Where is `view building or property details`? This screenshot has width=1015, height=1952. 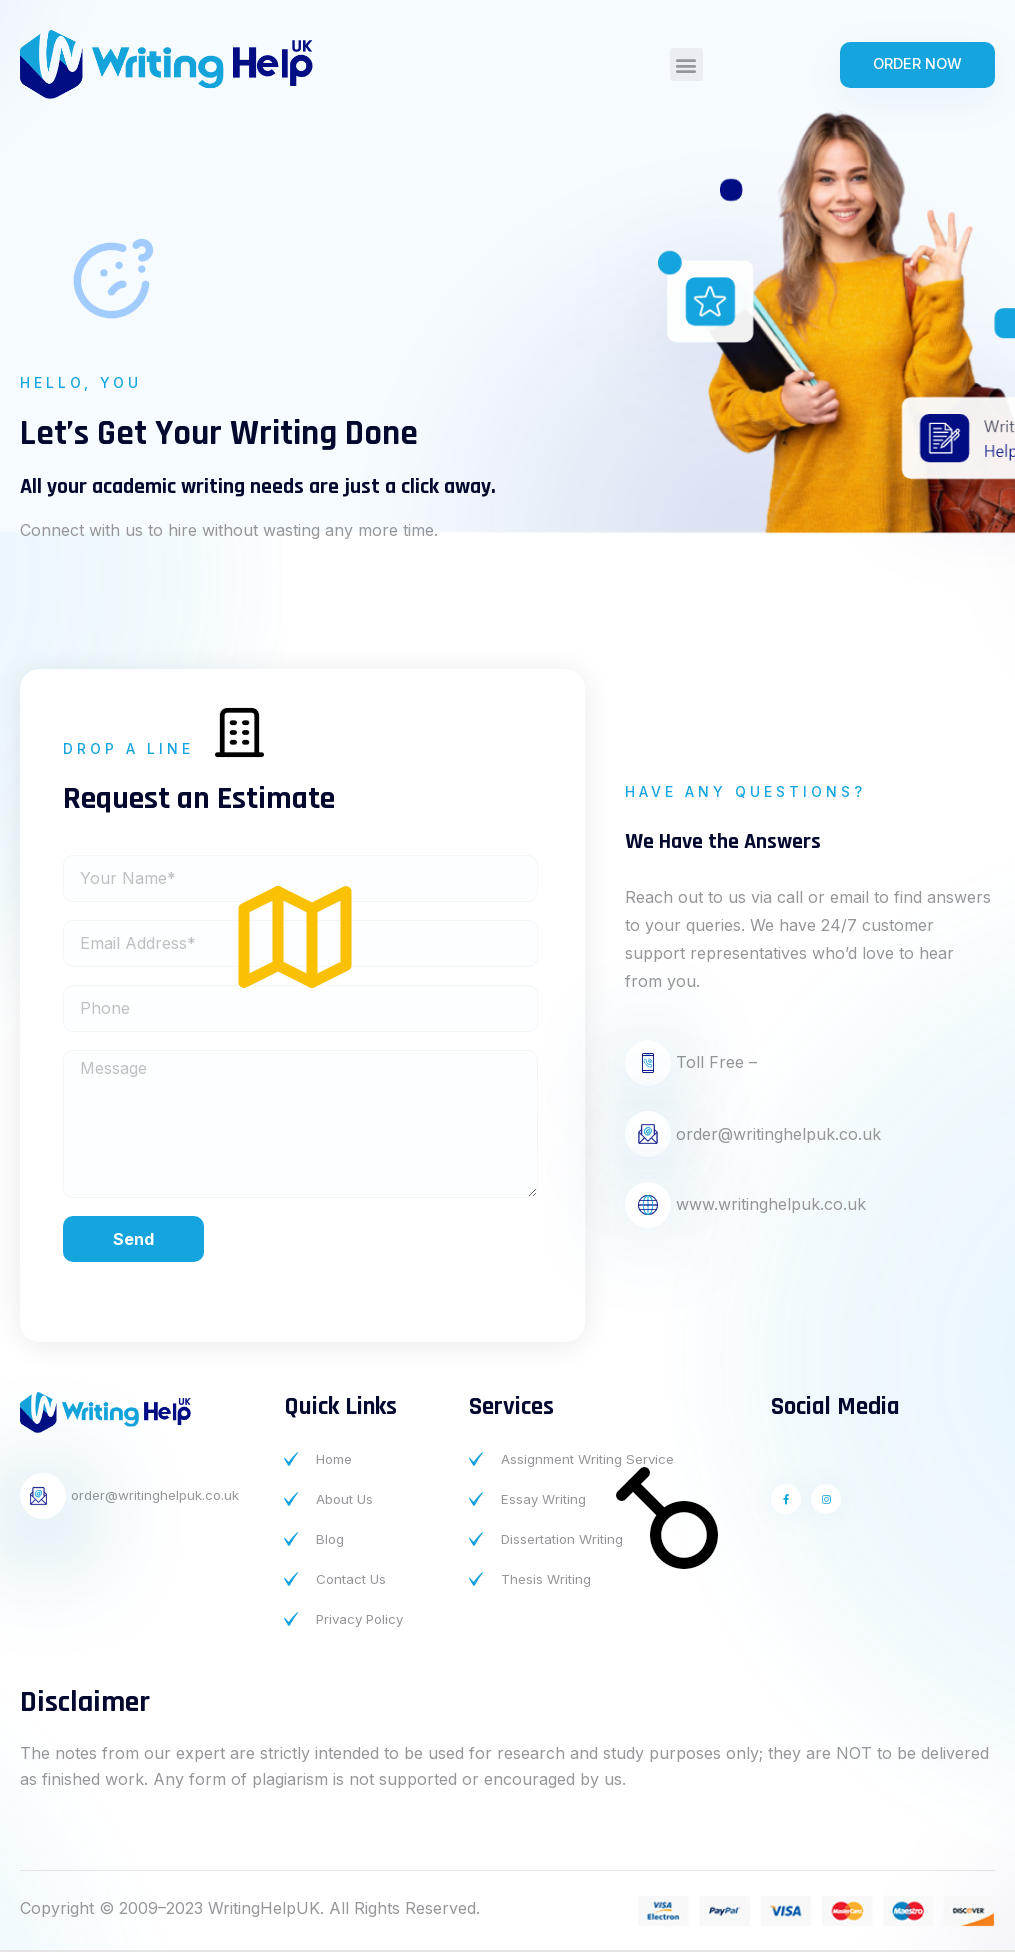
view building or property details is located at coordinates (239, 732).